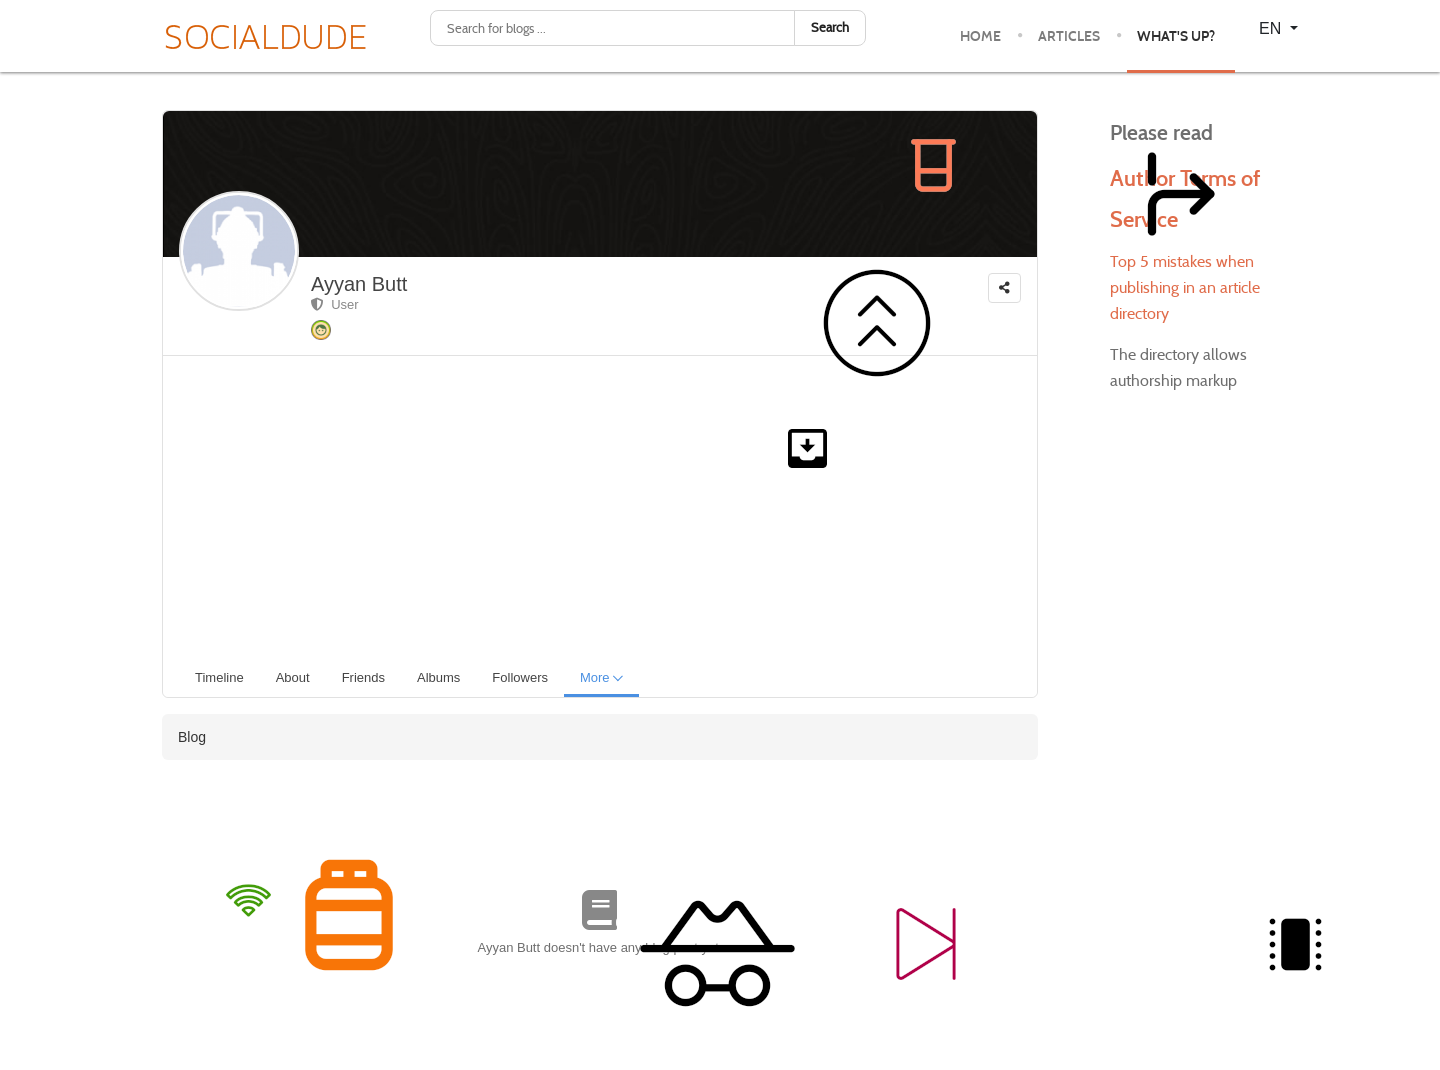 This screenshot has width=1440, height=1070. I want to click on view container or package contents, so click(1295, 944).